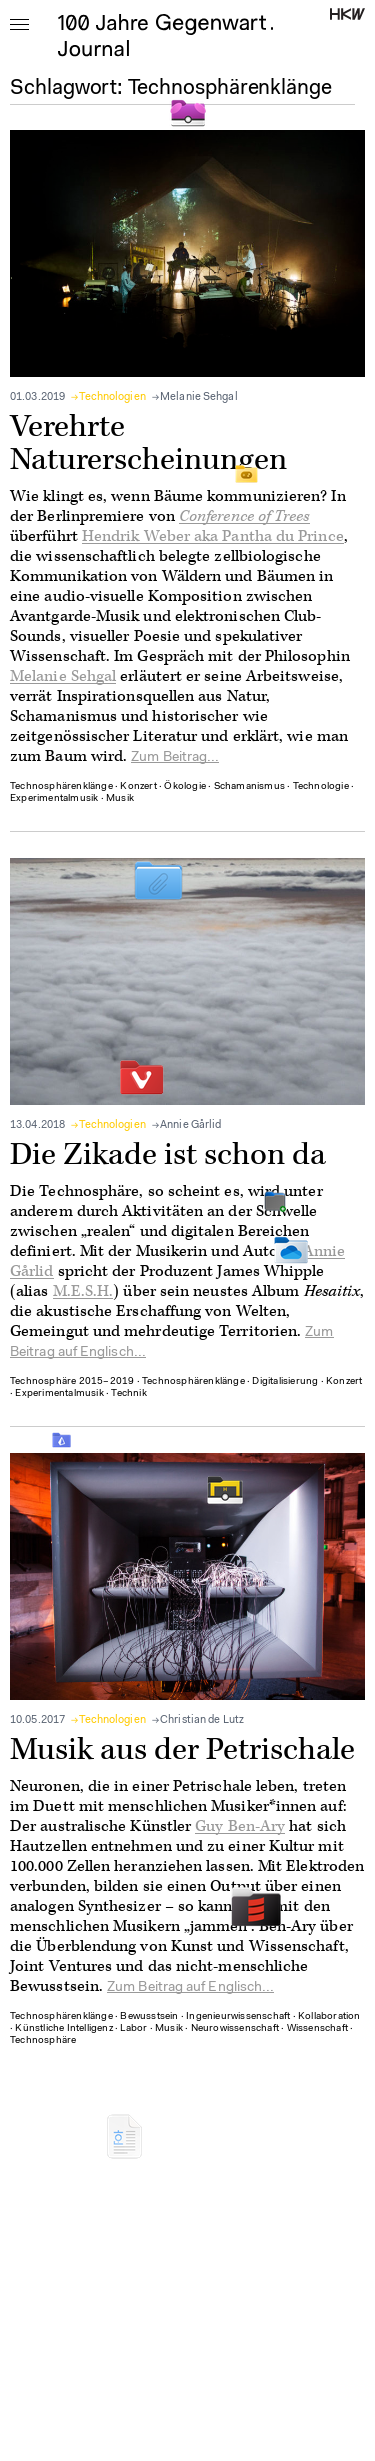 Image resolution: width=375 pixels, height=2461 pixels. What do you see at coordinates (225, 1491) in the screenshot?
I see `folder for pokémon ultra ball collection or related game files` at bounding box center [225, 1491].